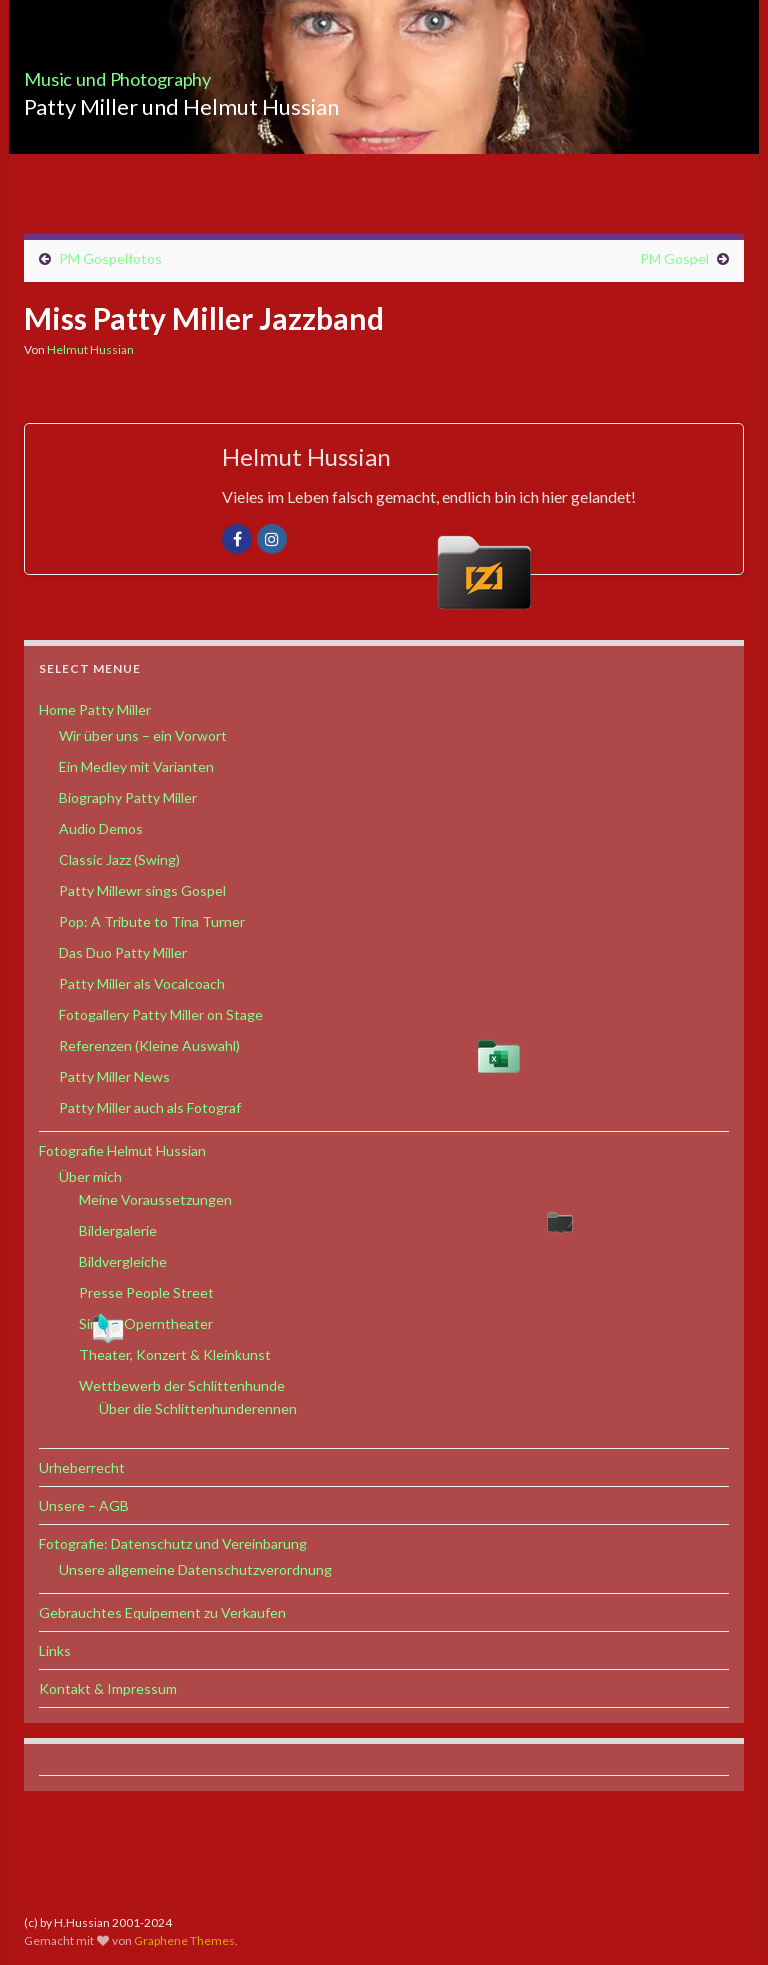 The width and height of the screenshot is (768, 1965). Describe the element at coordinates (498, 1057) in the screenshot. I see `open folder containing Excel spreadsheets` at that location.